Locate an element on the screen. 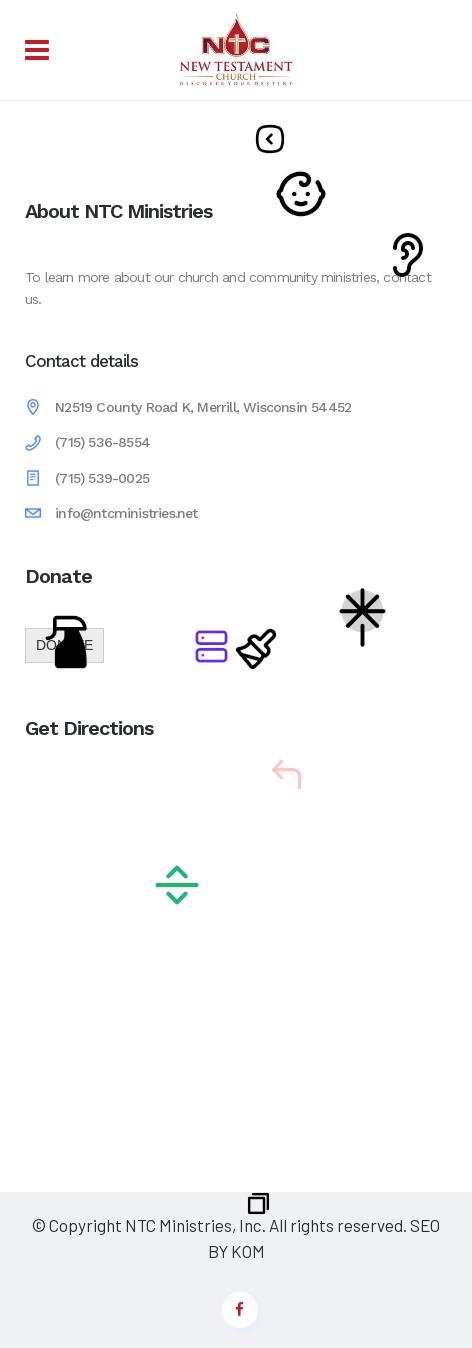 The width and height of the screenshot is (472, 1348). copy to clipboard is located at coordinates (258, 1203).